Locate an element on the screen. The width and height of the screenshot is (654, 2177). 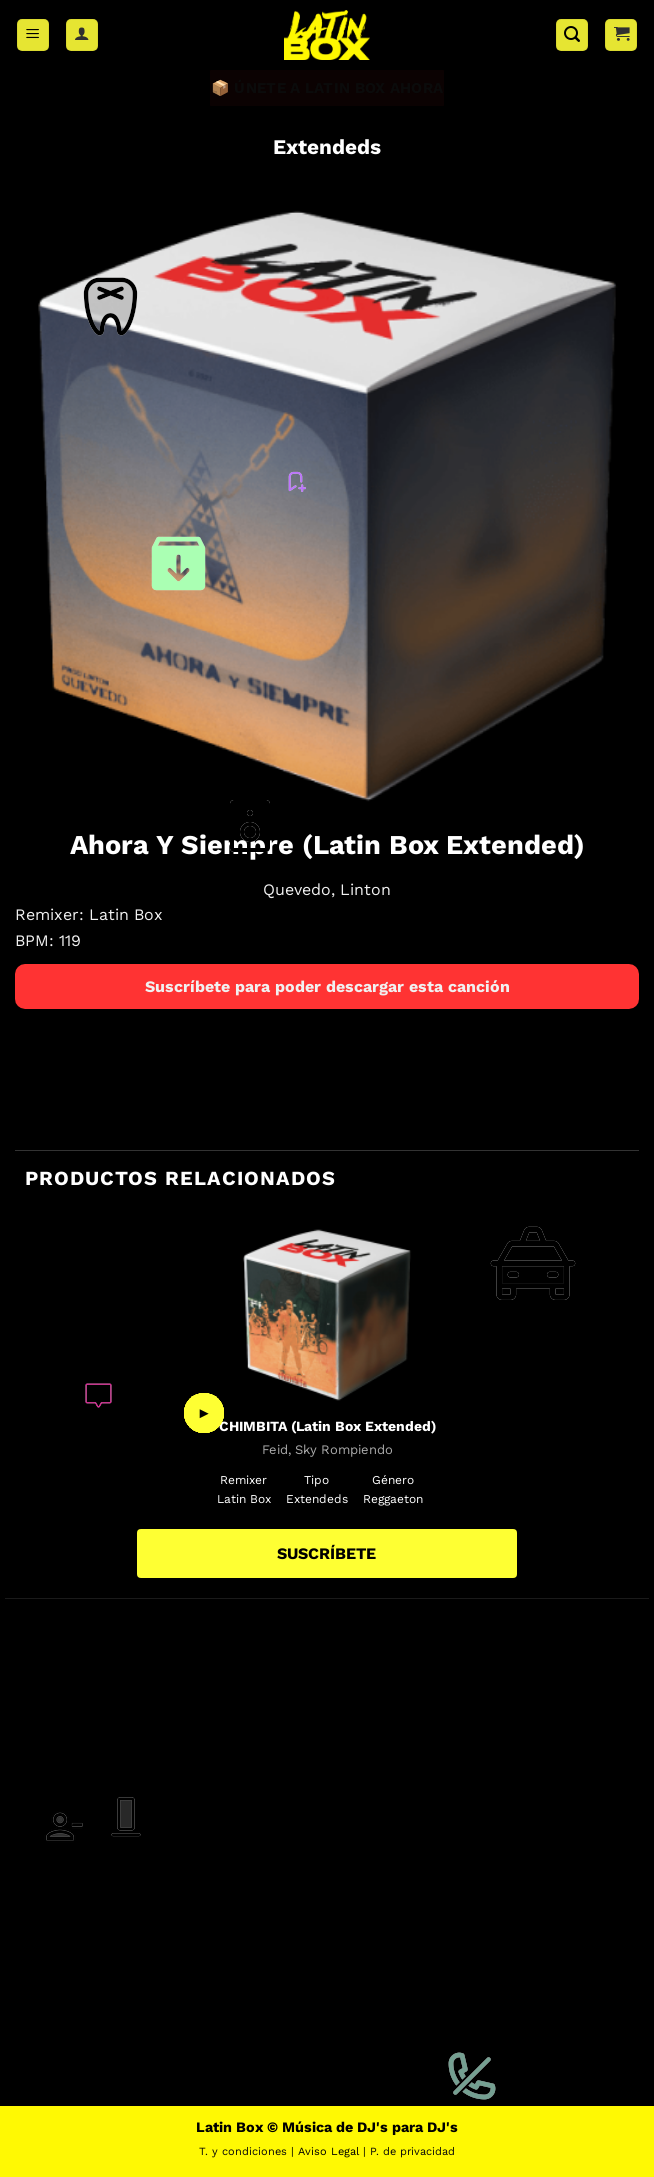
access dental care or dentist information is located at coordinates (110, 306).